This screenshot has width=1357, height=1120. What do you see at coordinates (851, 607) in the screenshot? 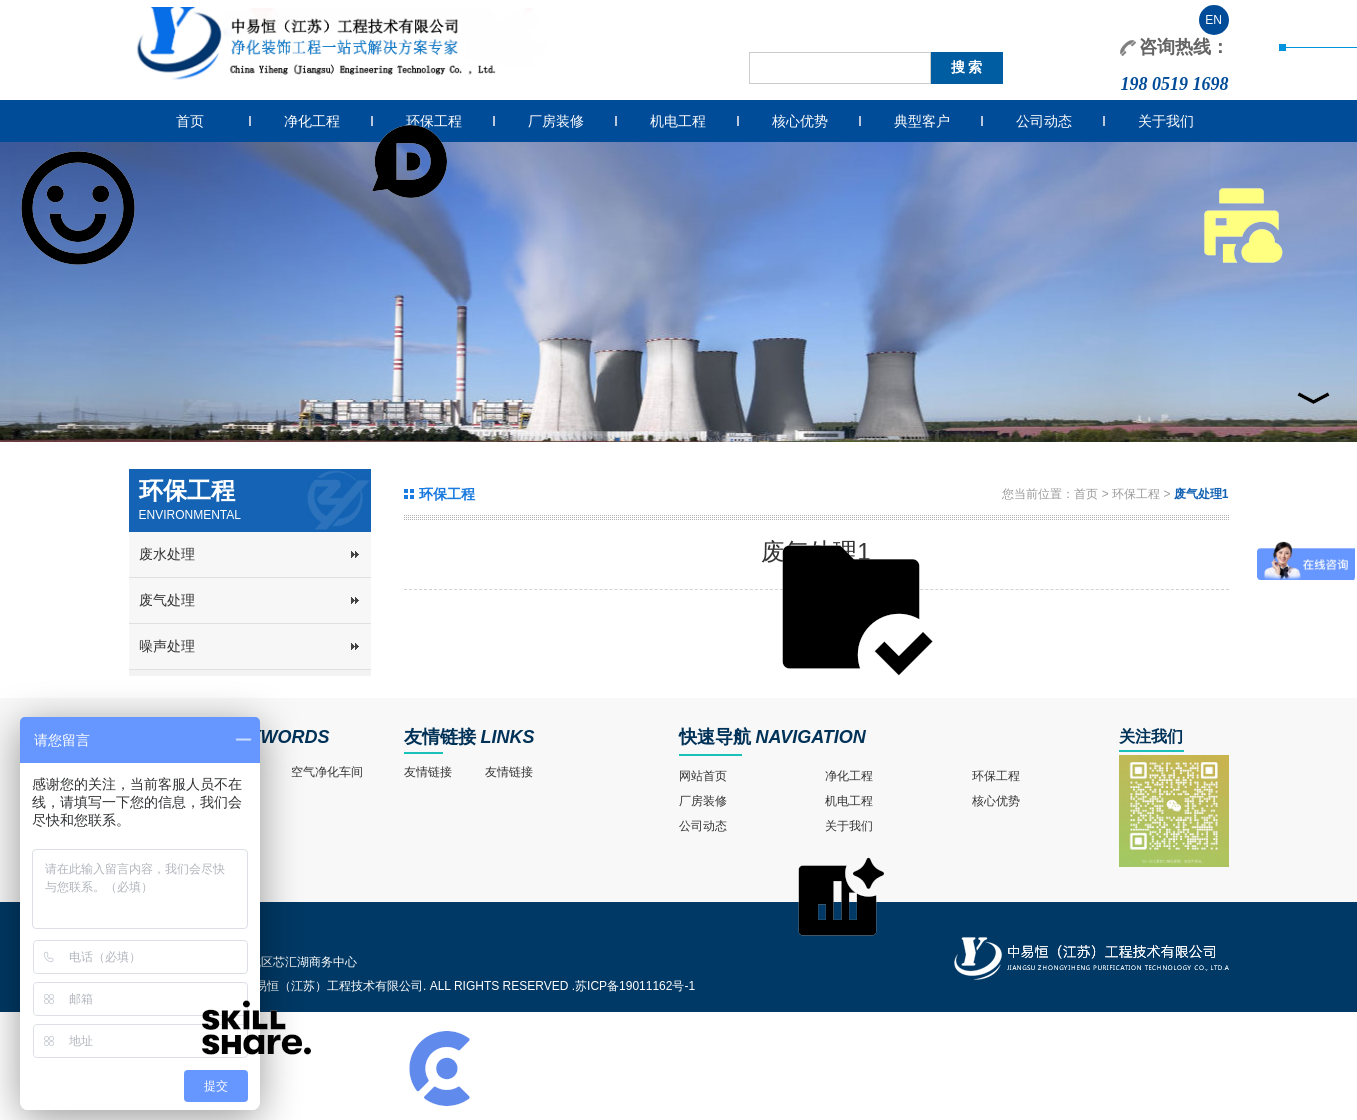
I see `folder verified or approved` at bounding box center [851, 607].